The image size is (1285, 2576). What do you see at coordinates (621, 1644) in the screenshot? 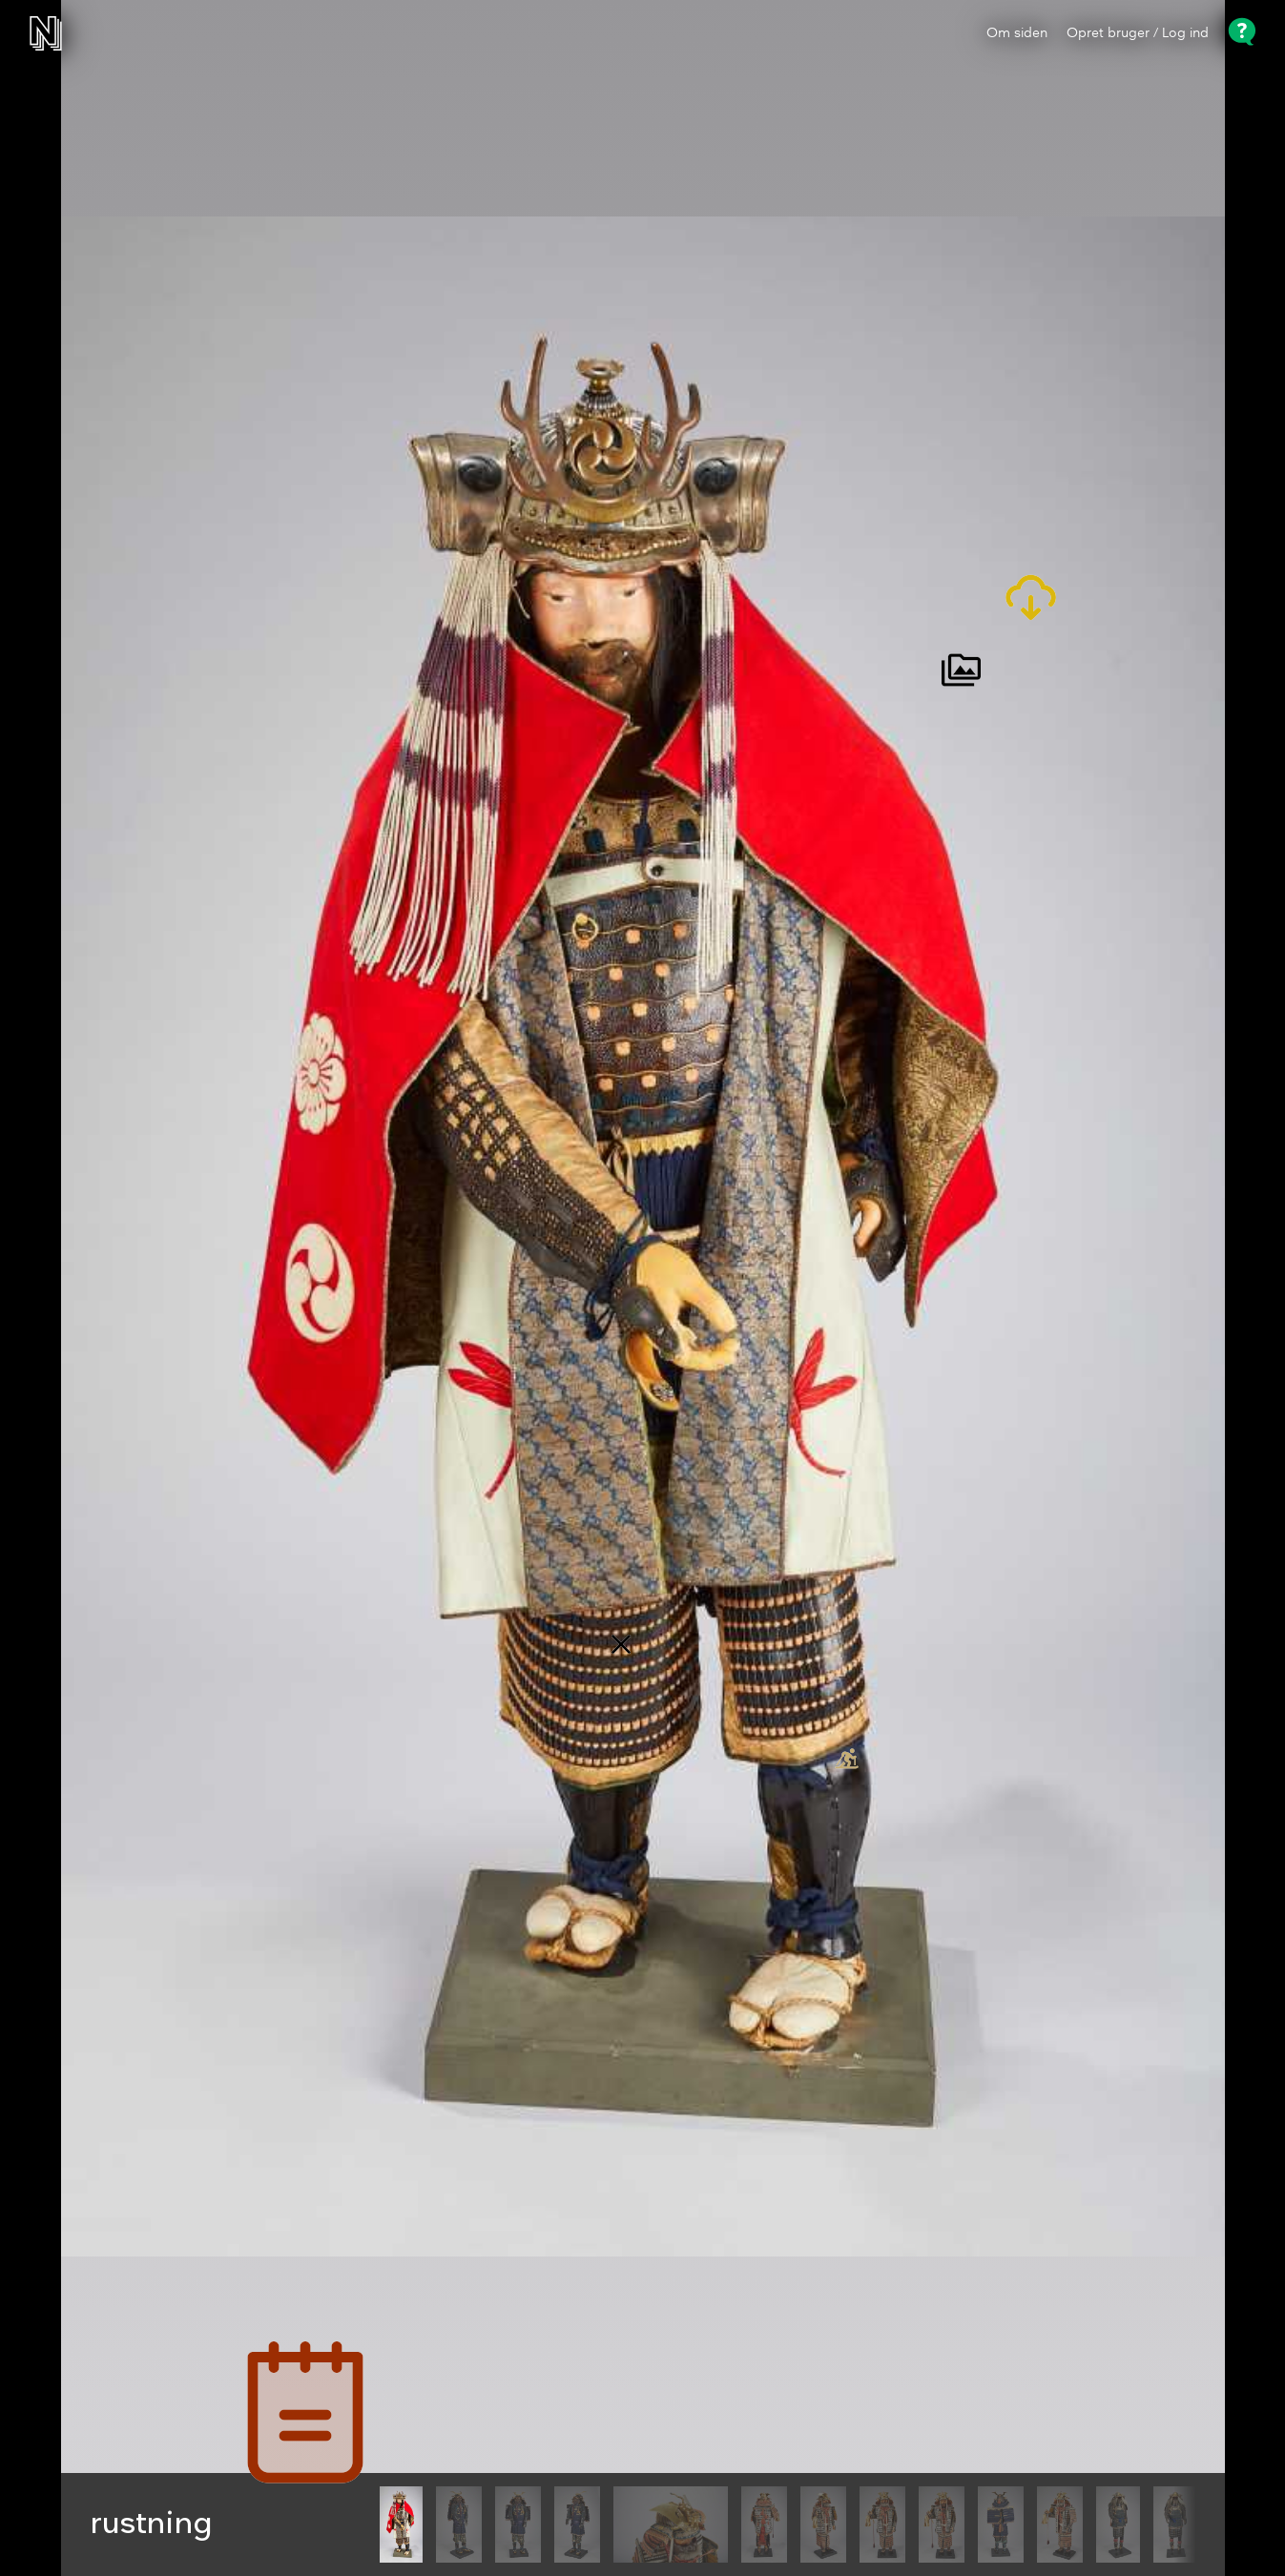
I see `close the current window or dialog` at bounding box center [621, 1644].